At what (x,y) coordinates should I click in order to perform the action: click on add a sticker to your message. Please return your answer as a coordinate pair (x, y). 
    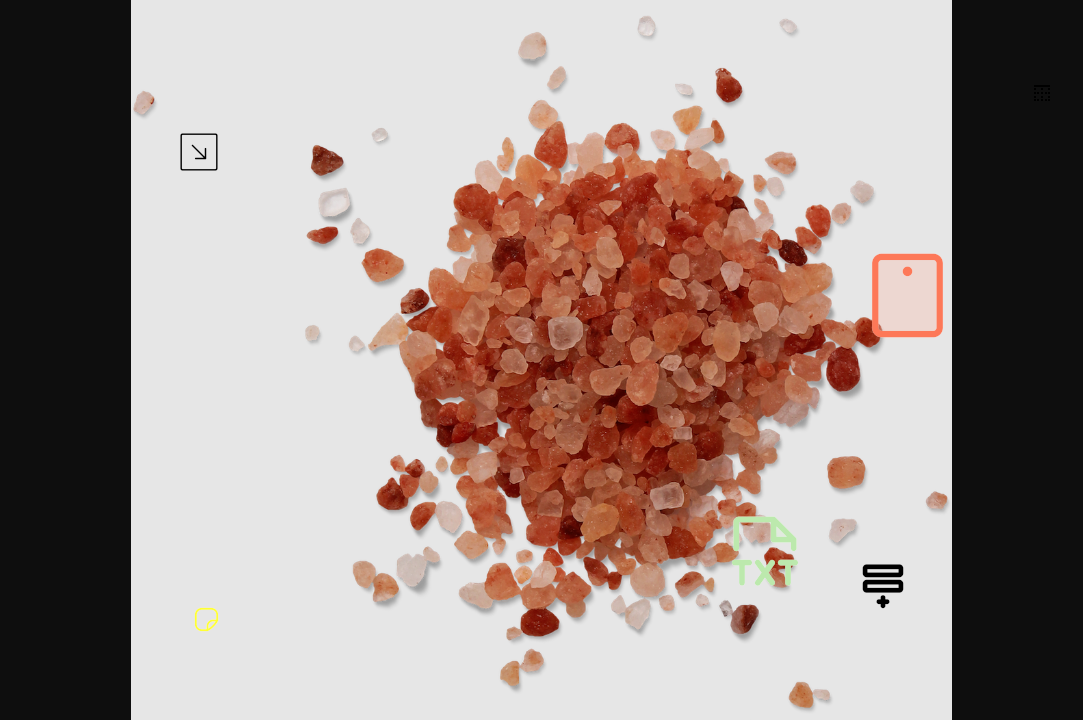
    Looking at the image, I should click on (206, 619).